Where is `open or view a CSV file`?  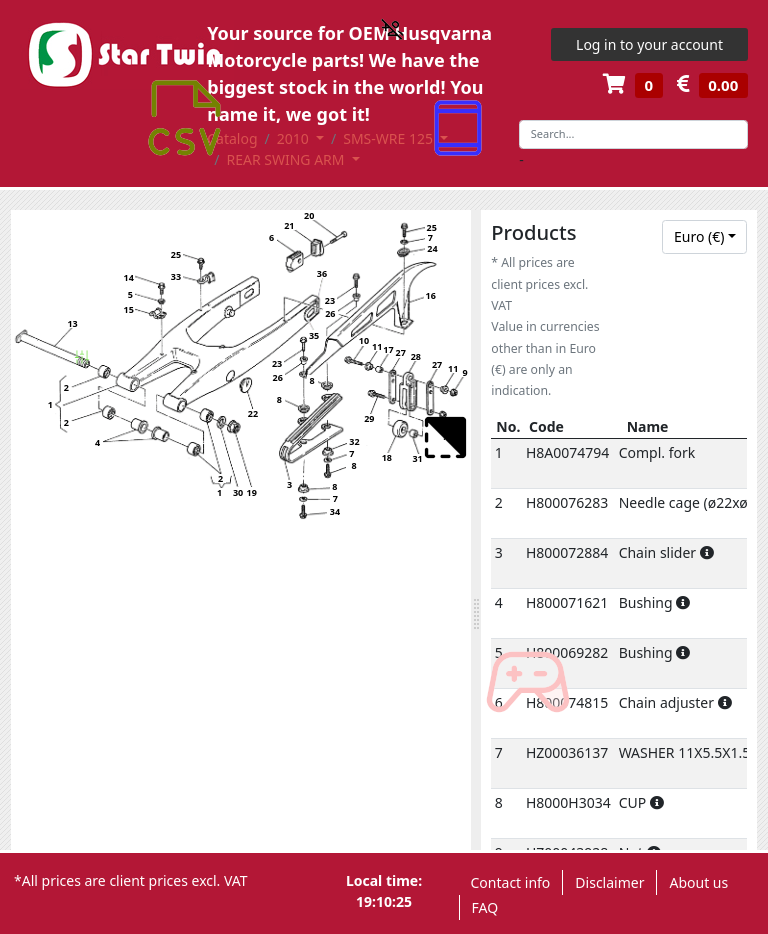 open or view a CSV file is located at coordinates (186, 121).